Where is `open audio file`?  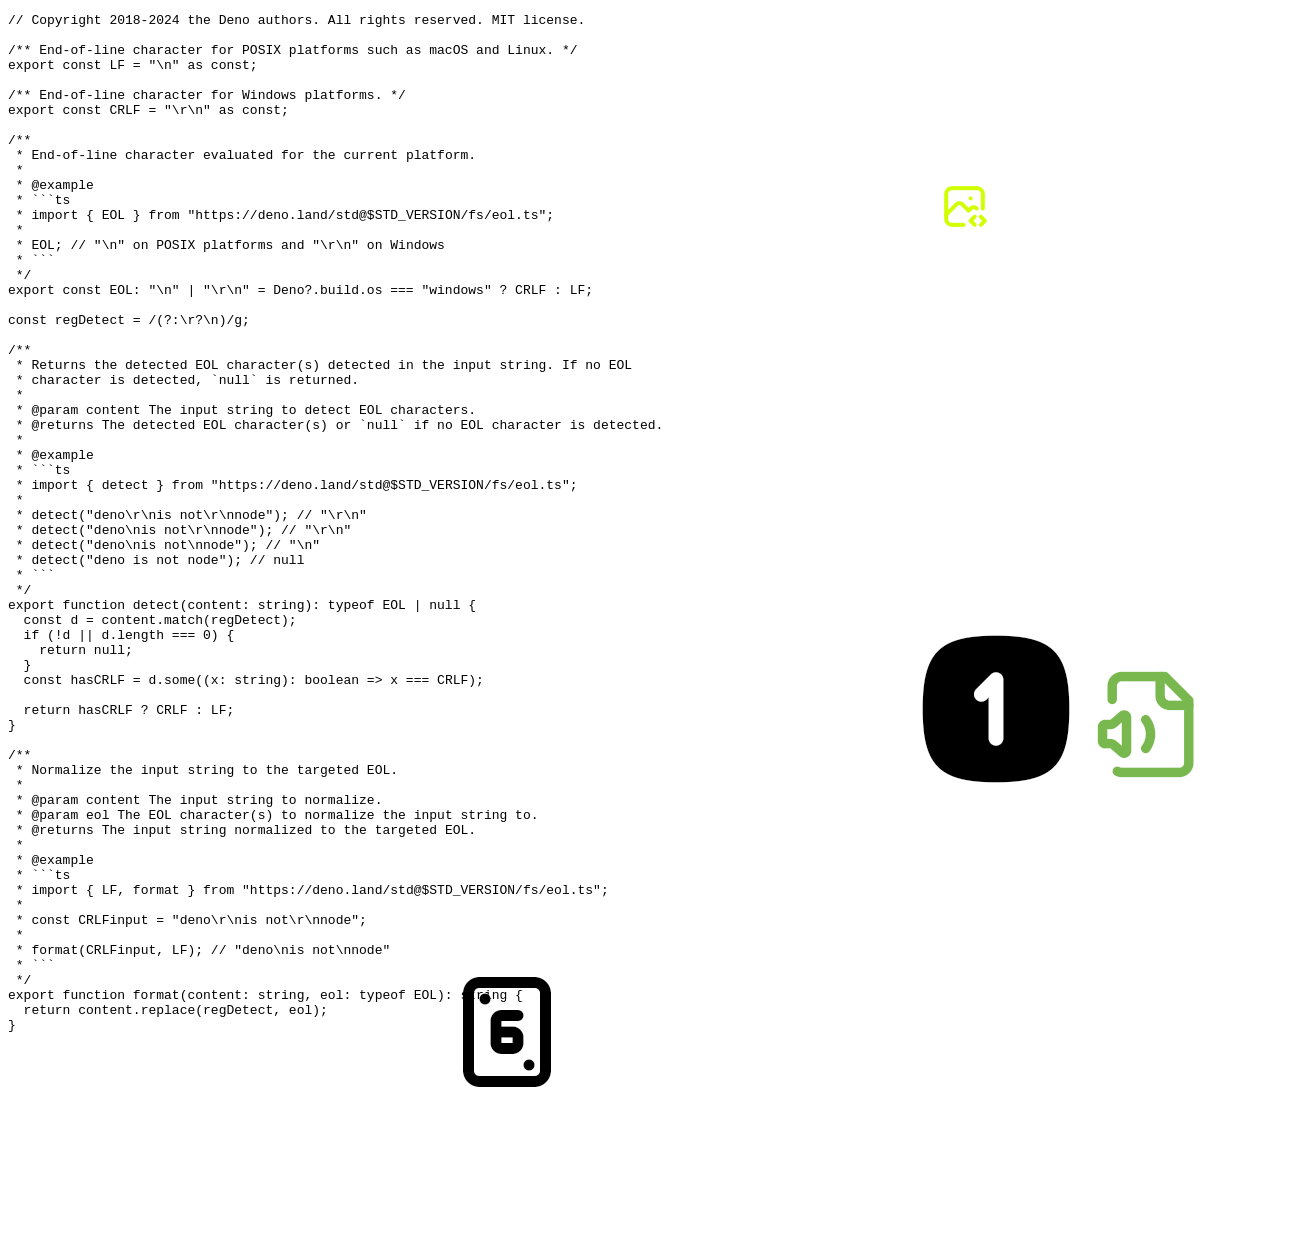
open audio file is located at coordinates (1150, 724).